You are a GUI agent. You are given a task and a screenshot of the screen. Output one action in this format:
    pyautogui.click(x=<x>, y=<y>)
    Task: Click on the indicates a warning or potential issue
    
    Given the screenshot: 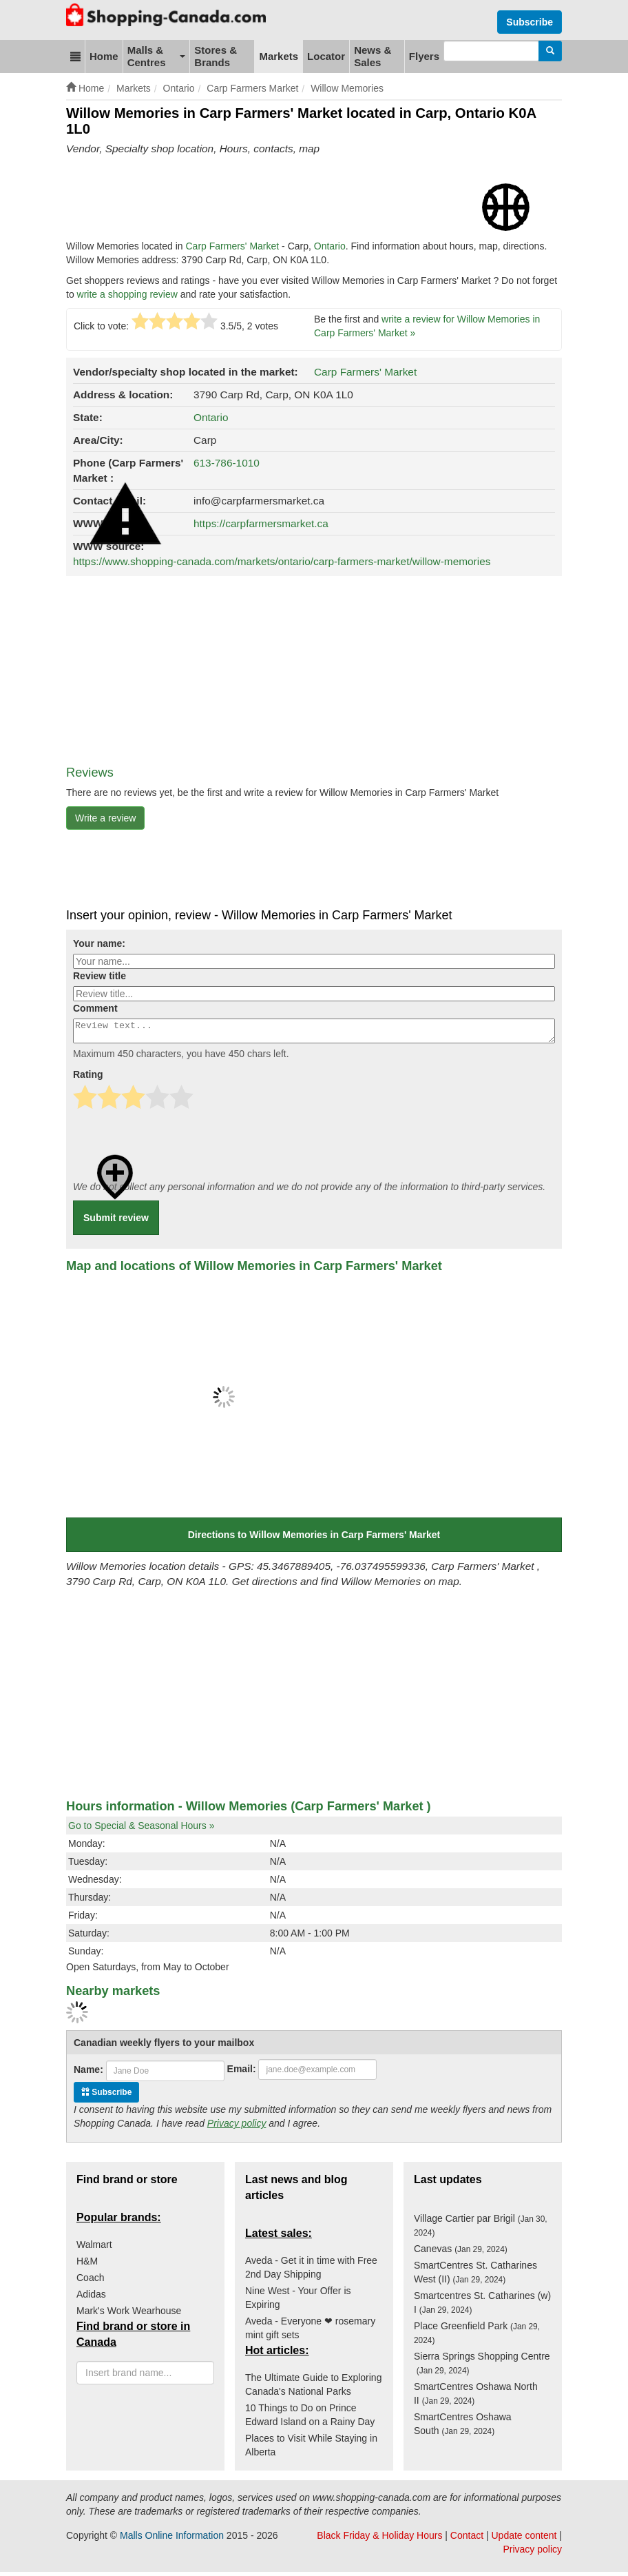 What is the action you would take?
    pyautogui.click(x=125, y=515)
    